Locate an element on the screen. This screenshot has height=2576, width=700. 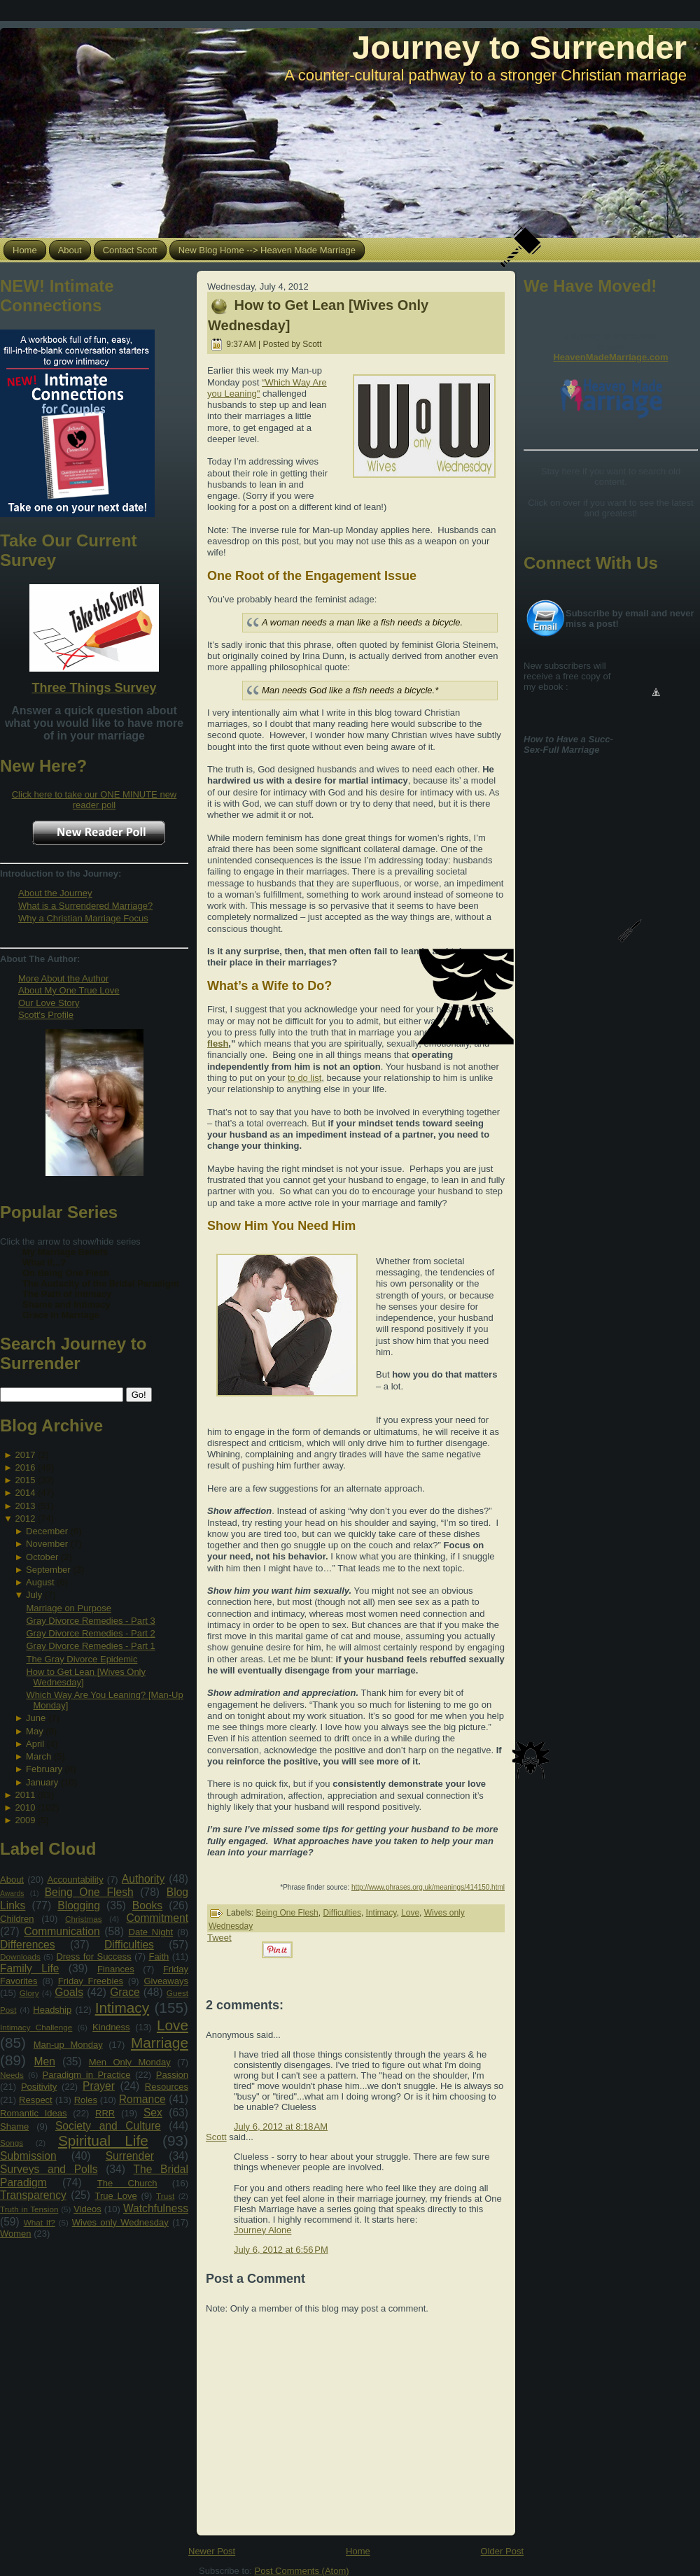
wisdom or knowledge stat indicator is located at coordinates (531, 1760).